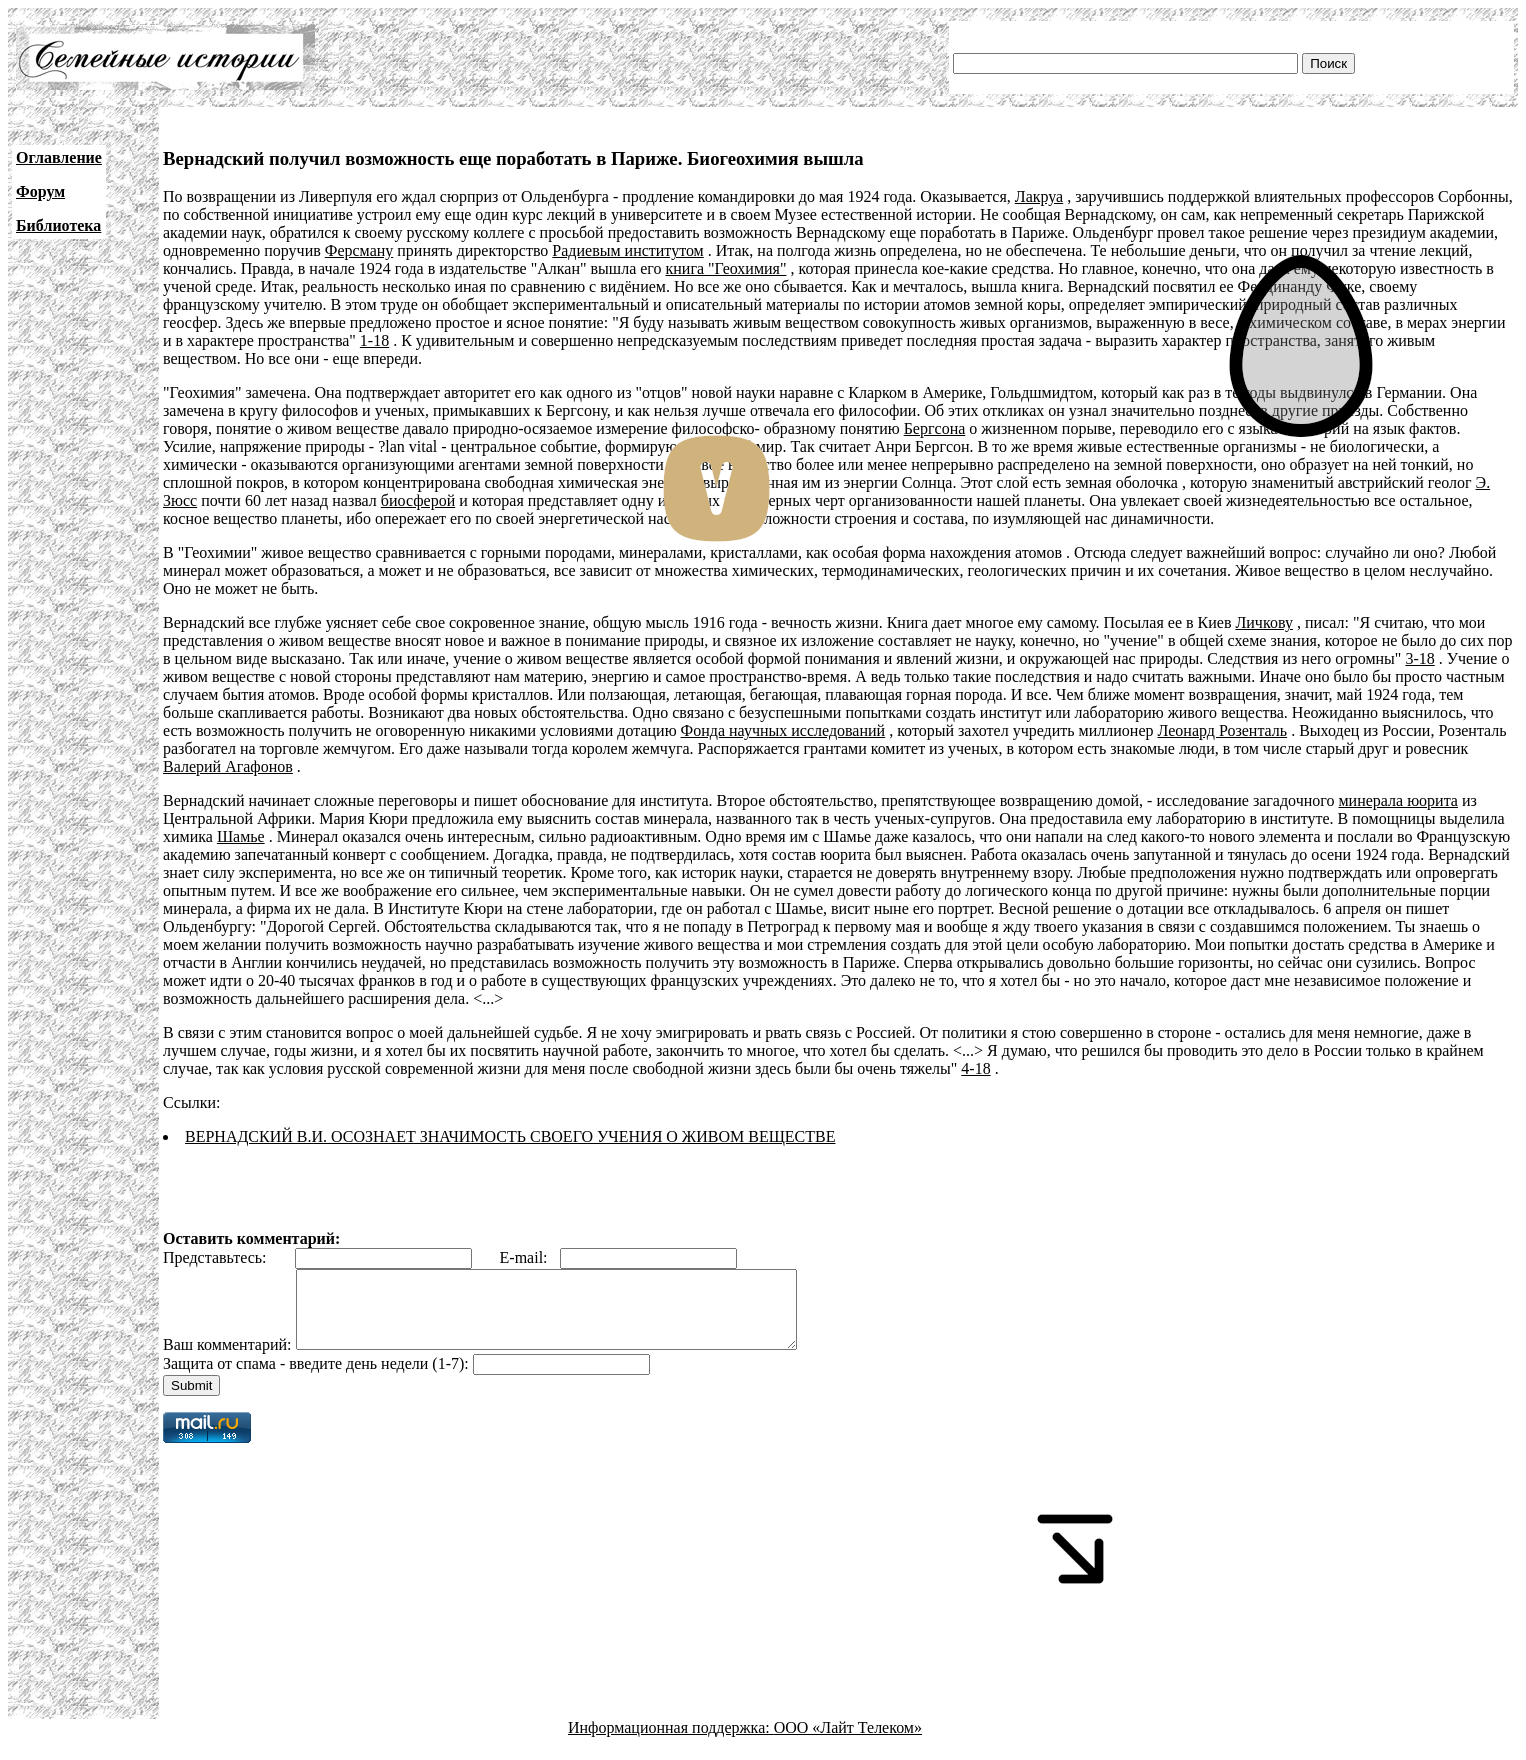  Describe the element at coordinates (1301, 346) in the screenshot. I see `indicates egg or egg-related content` at that location.